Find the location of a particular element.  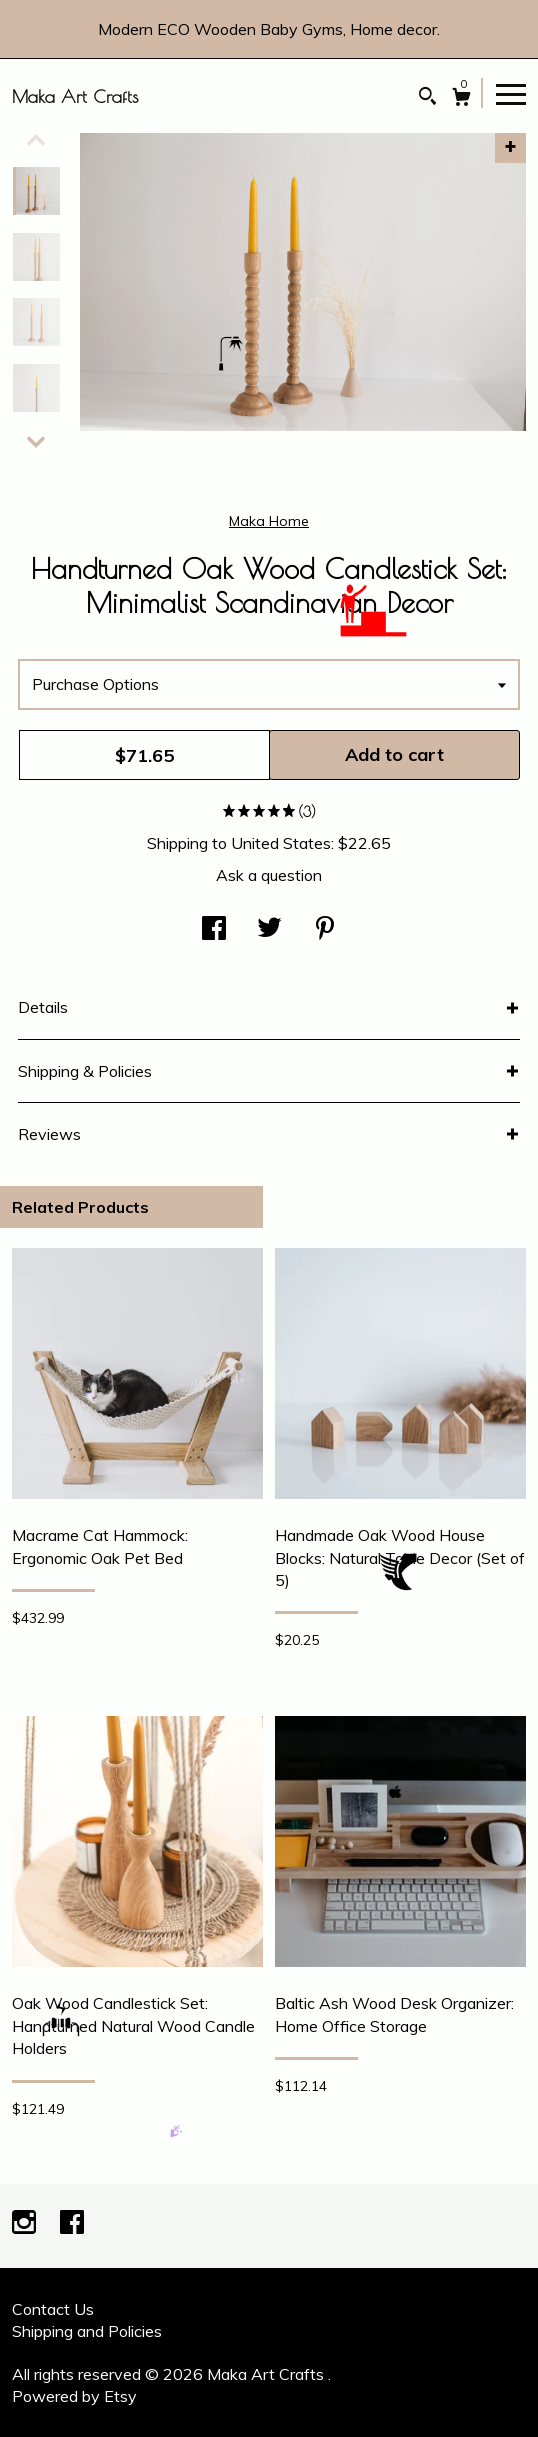

toggle street lighting in a city simulation game is located at coordinates (233, 353).